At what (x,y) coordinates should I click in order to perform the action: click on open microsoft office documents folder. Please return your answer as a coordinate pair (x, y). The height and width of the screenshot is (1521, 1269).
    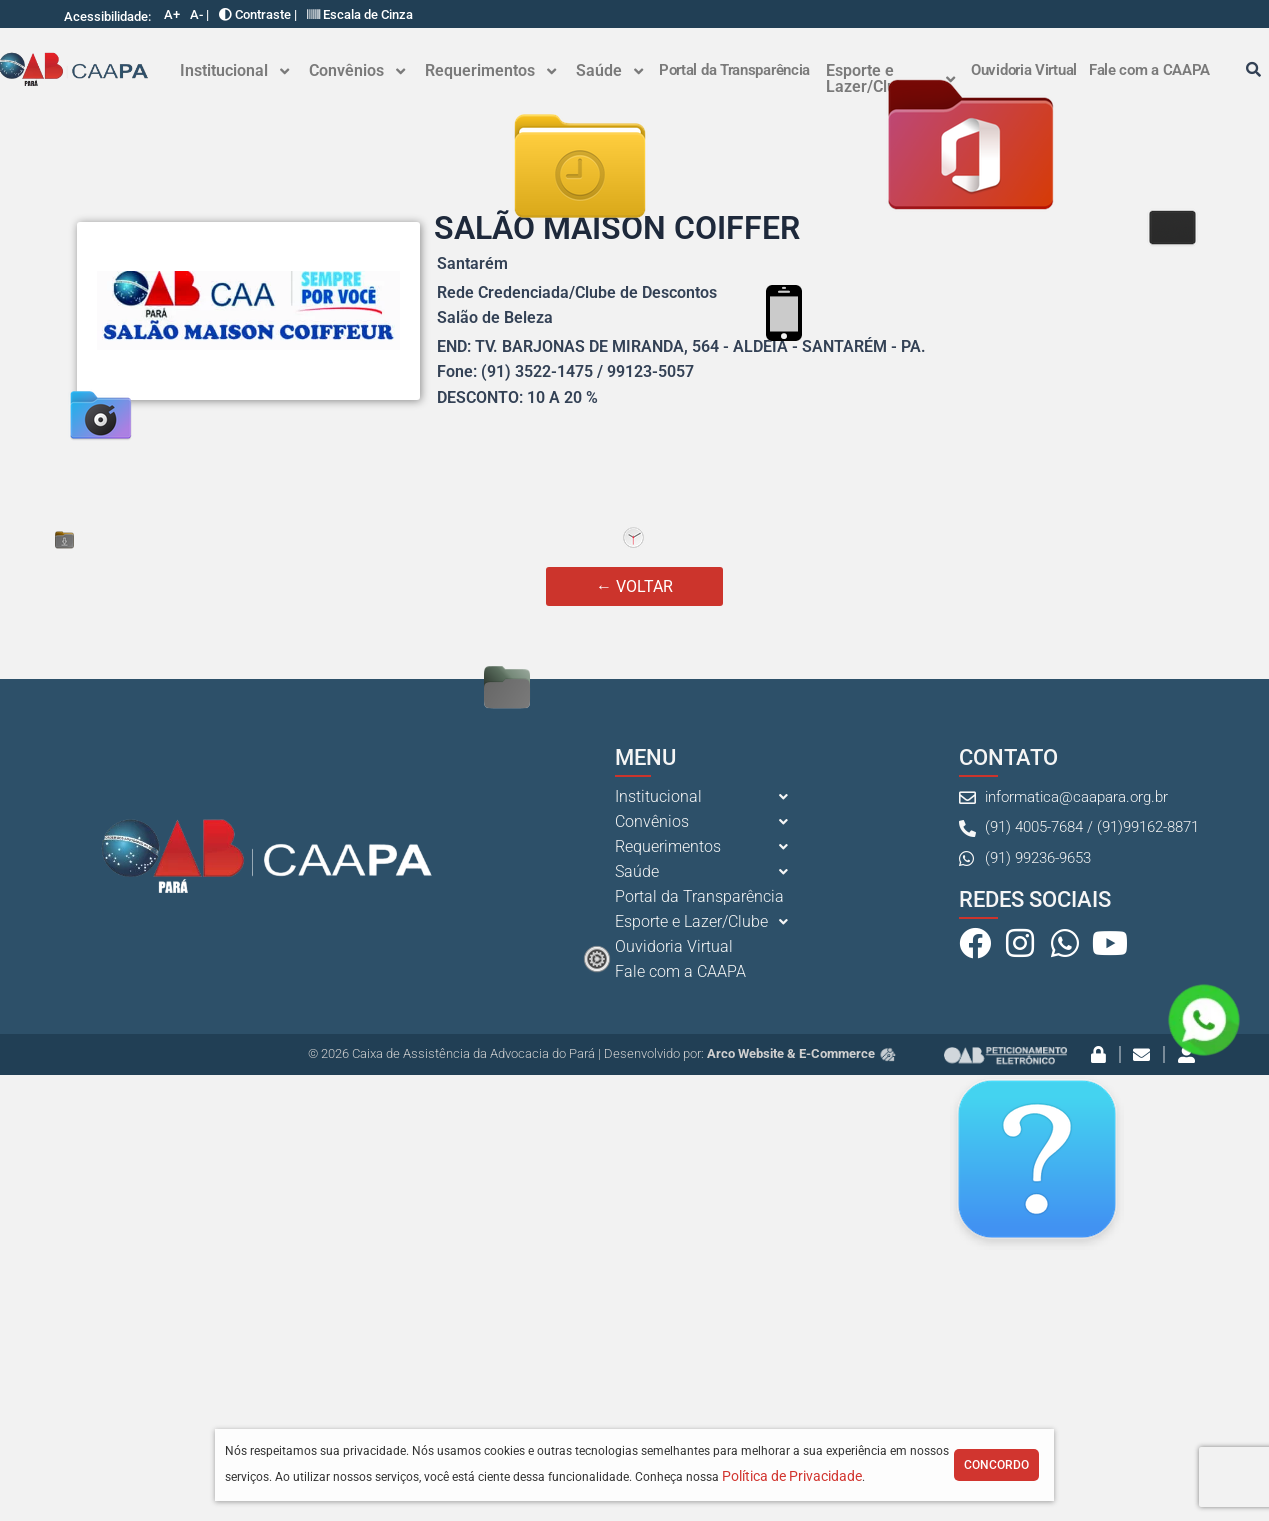
    Looking at the image, I should click on (970, 149).